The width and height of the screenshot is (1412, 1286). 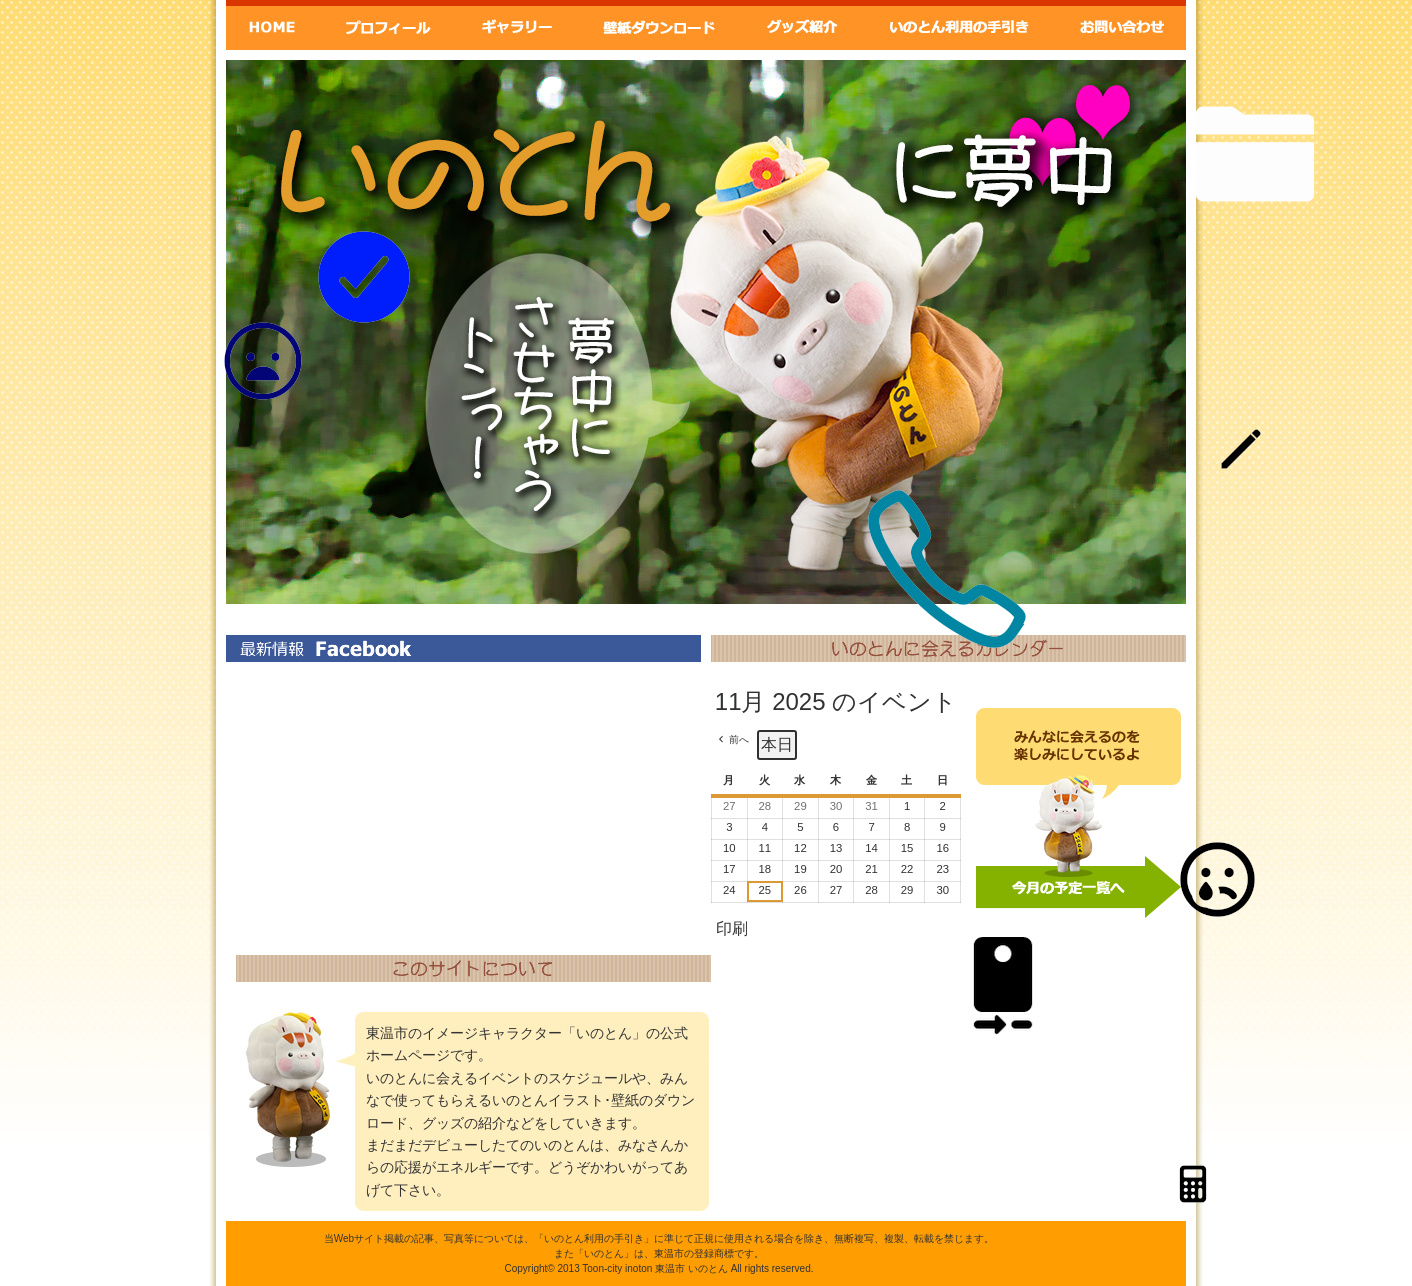 What do you see at coordinates (364, 277) in the screenshot?
I see `indicates a completed or successful action` at bounding box center [364, 277].